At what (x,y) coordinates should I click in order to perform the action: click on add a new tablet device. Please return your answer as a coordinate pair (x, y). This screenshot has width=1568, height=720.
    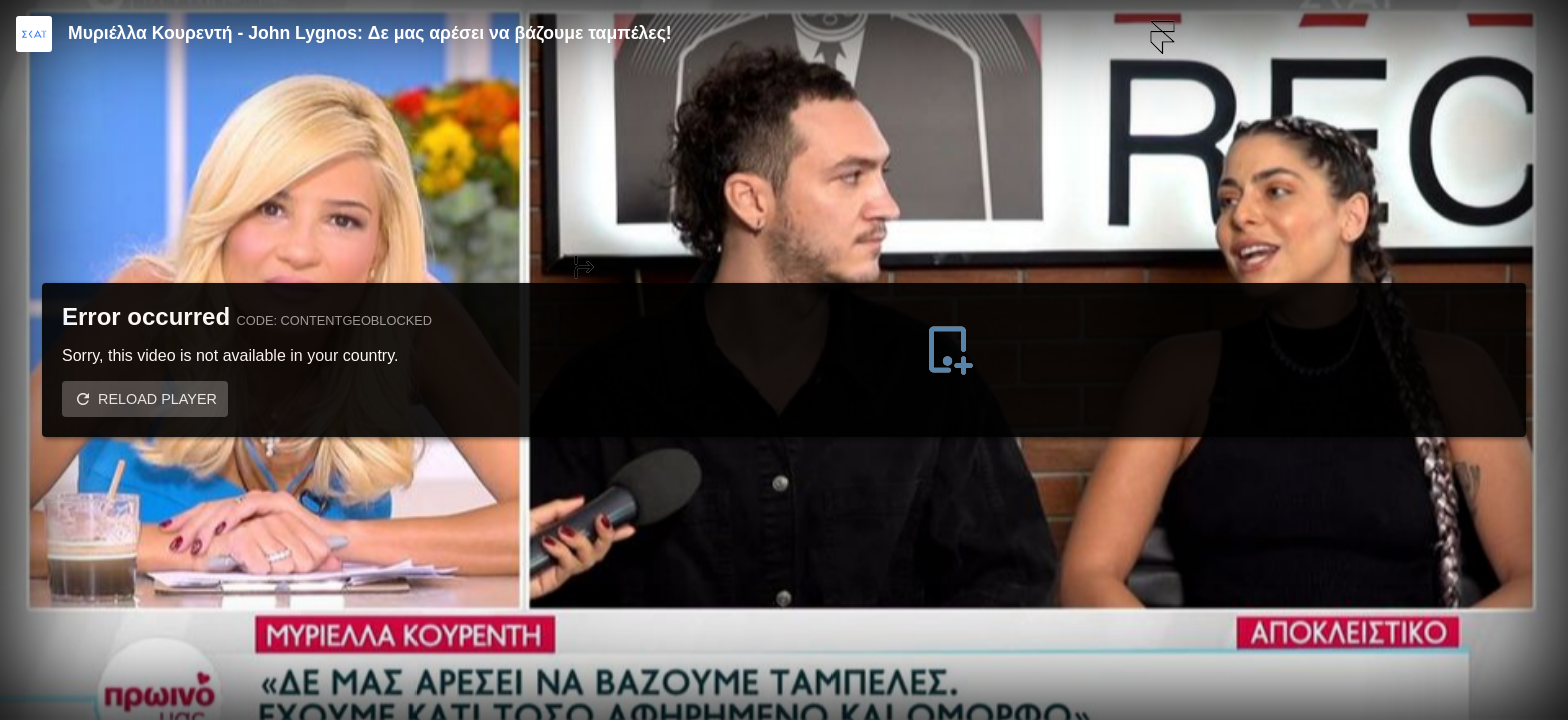
    Looking at the image, I should click on (947, 349).